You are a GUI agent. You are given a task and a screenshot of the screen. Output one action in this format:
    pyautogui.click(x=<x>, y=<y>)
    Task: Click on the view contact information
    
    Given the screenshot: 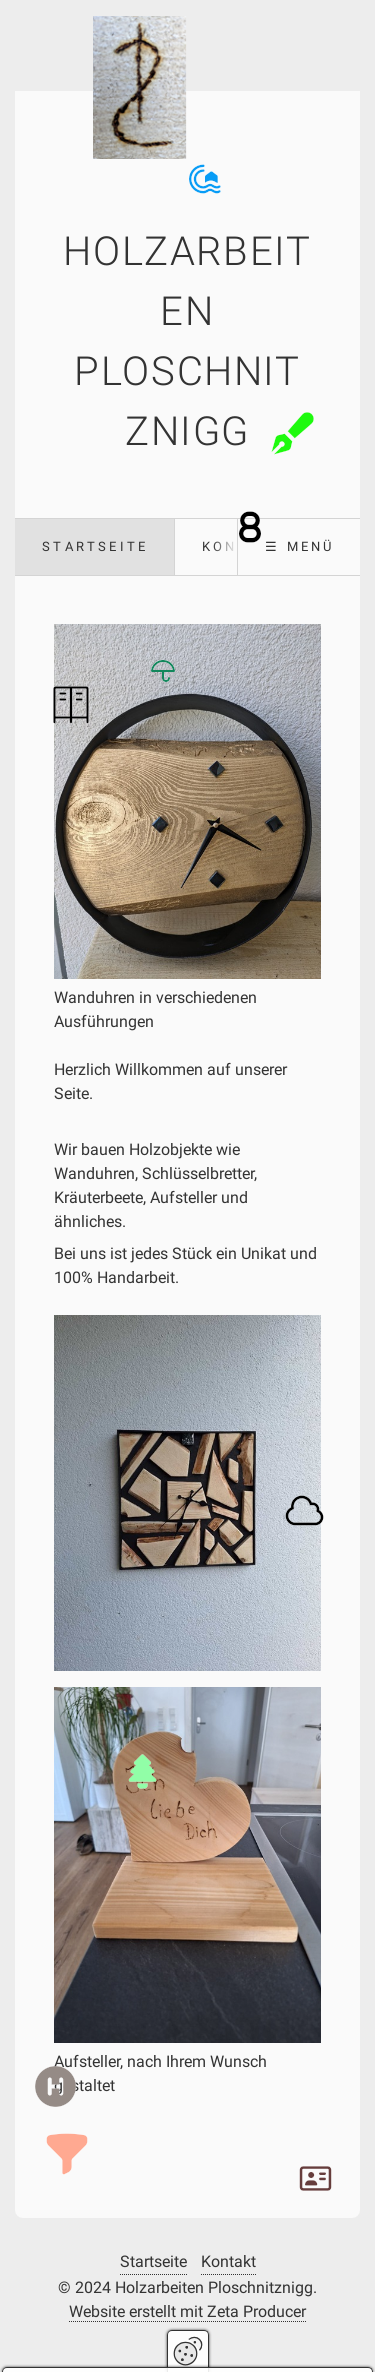 What is the action you would take?
    pyautogui.click(x=315, y=2178)
    